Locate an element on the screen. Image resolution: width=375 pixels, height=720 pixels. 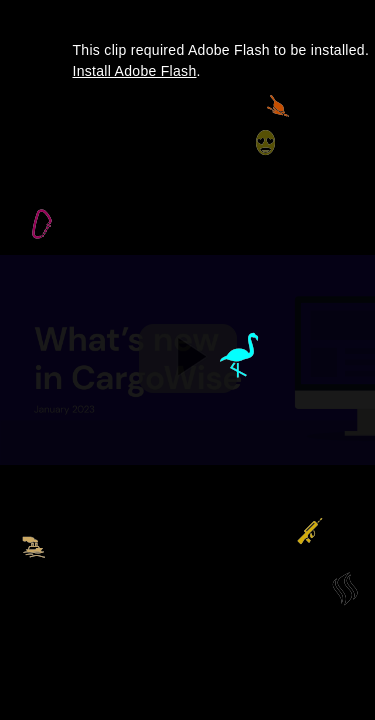
select the FAMAS assault rifle weapon is located at coordinates (310, 531).